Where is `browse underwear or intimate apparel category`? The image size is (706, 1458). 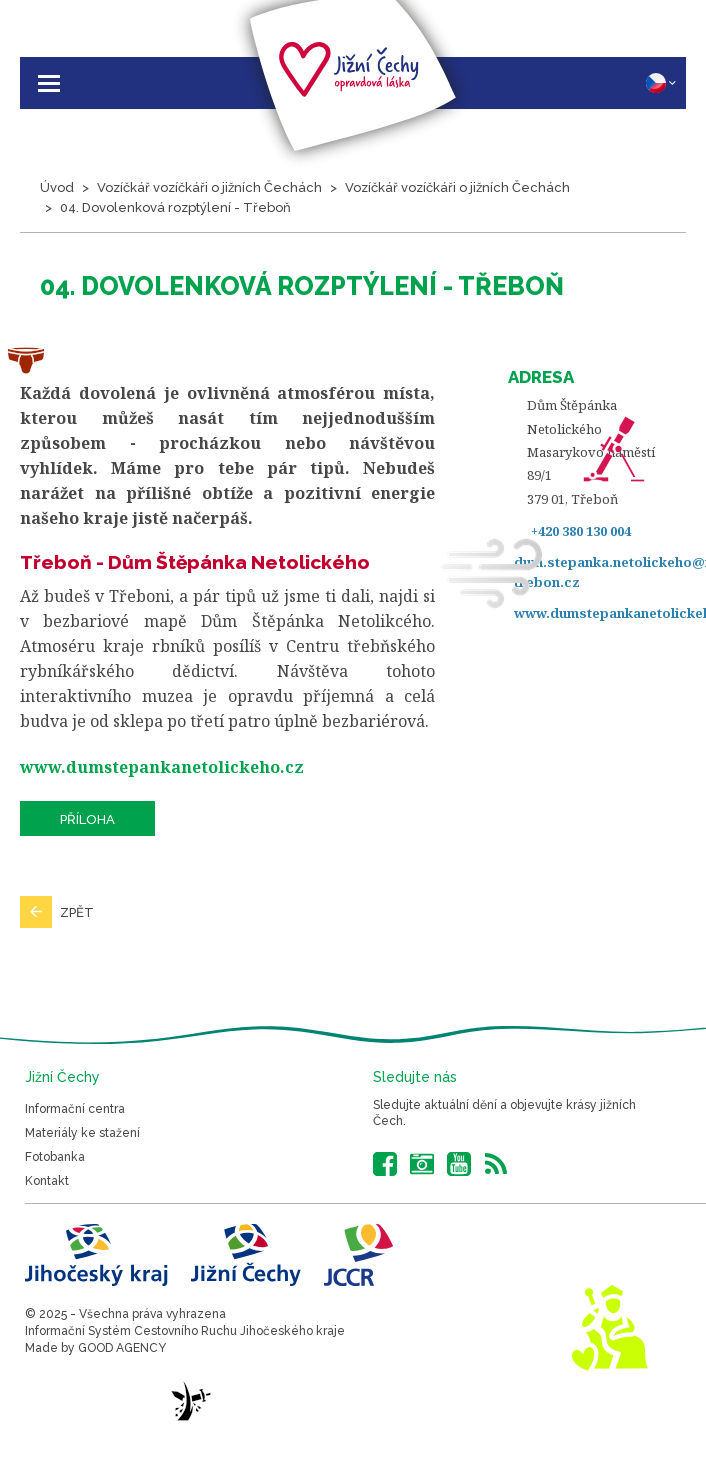
browse underwear or intimate apparel category is located at coordinates (26, 358).